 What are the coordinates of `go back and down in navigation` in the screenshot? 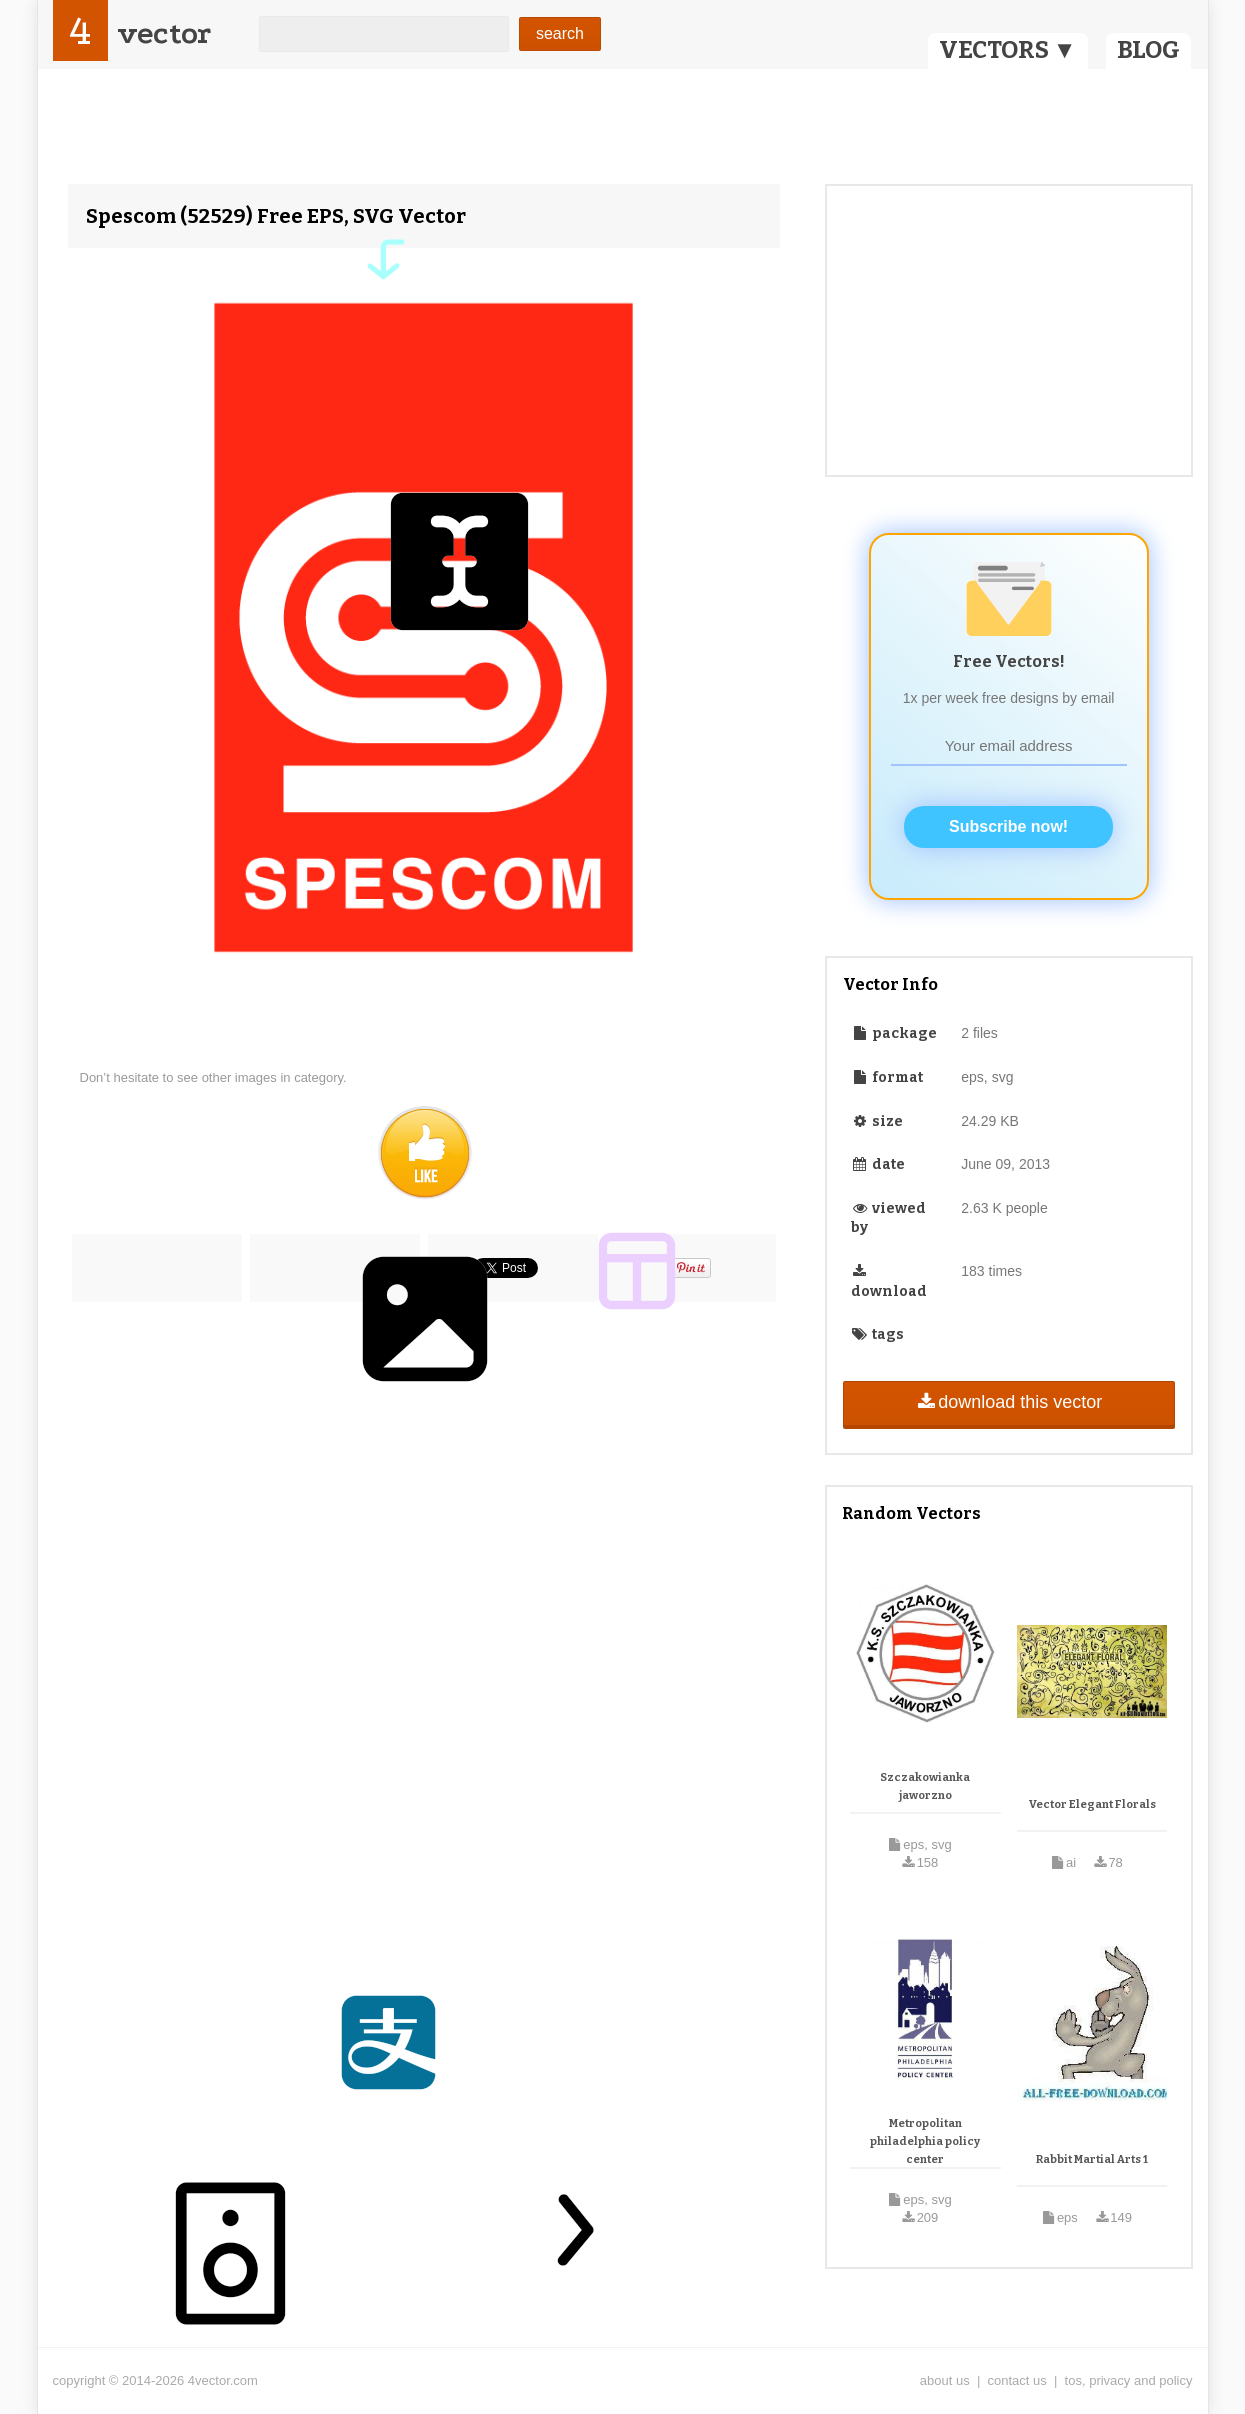 It's located at (386, 258).